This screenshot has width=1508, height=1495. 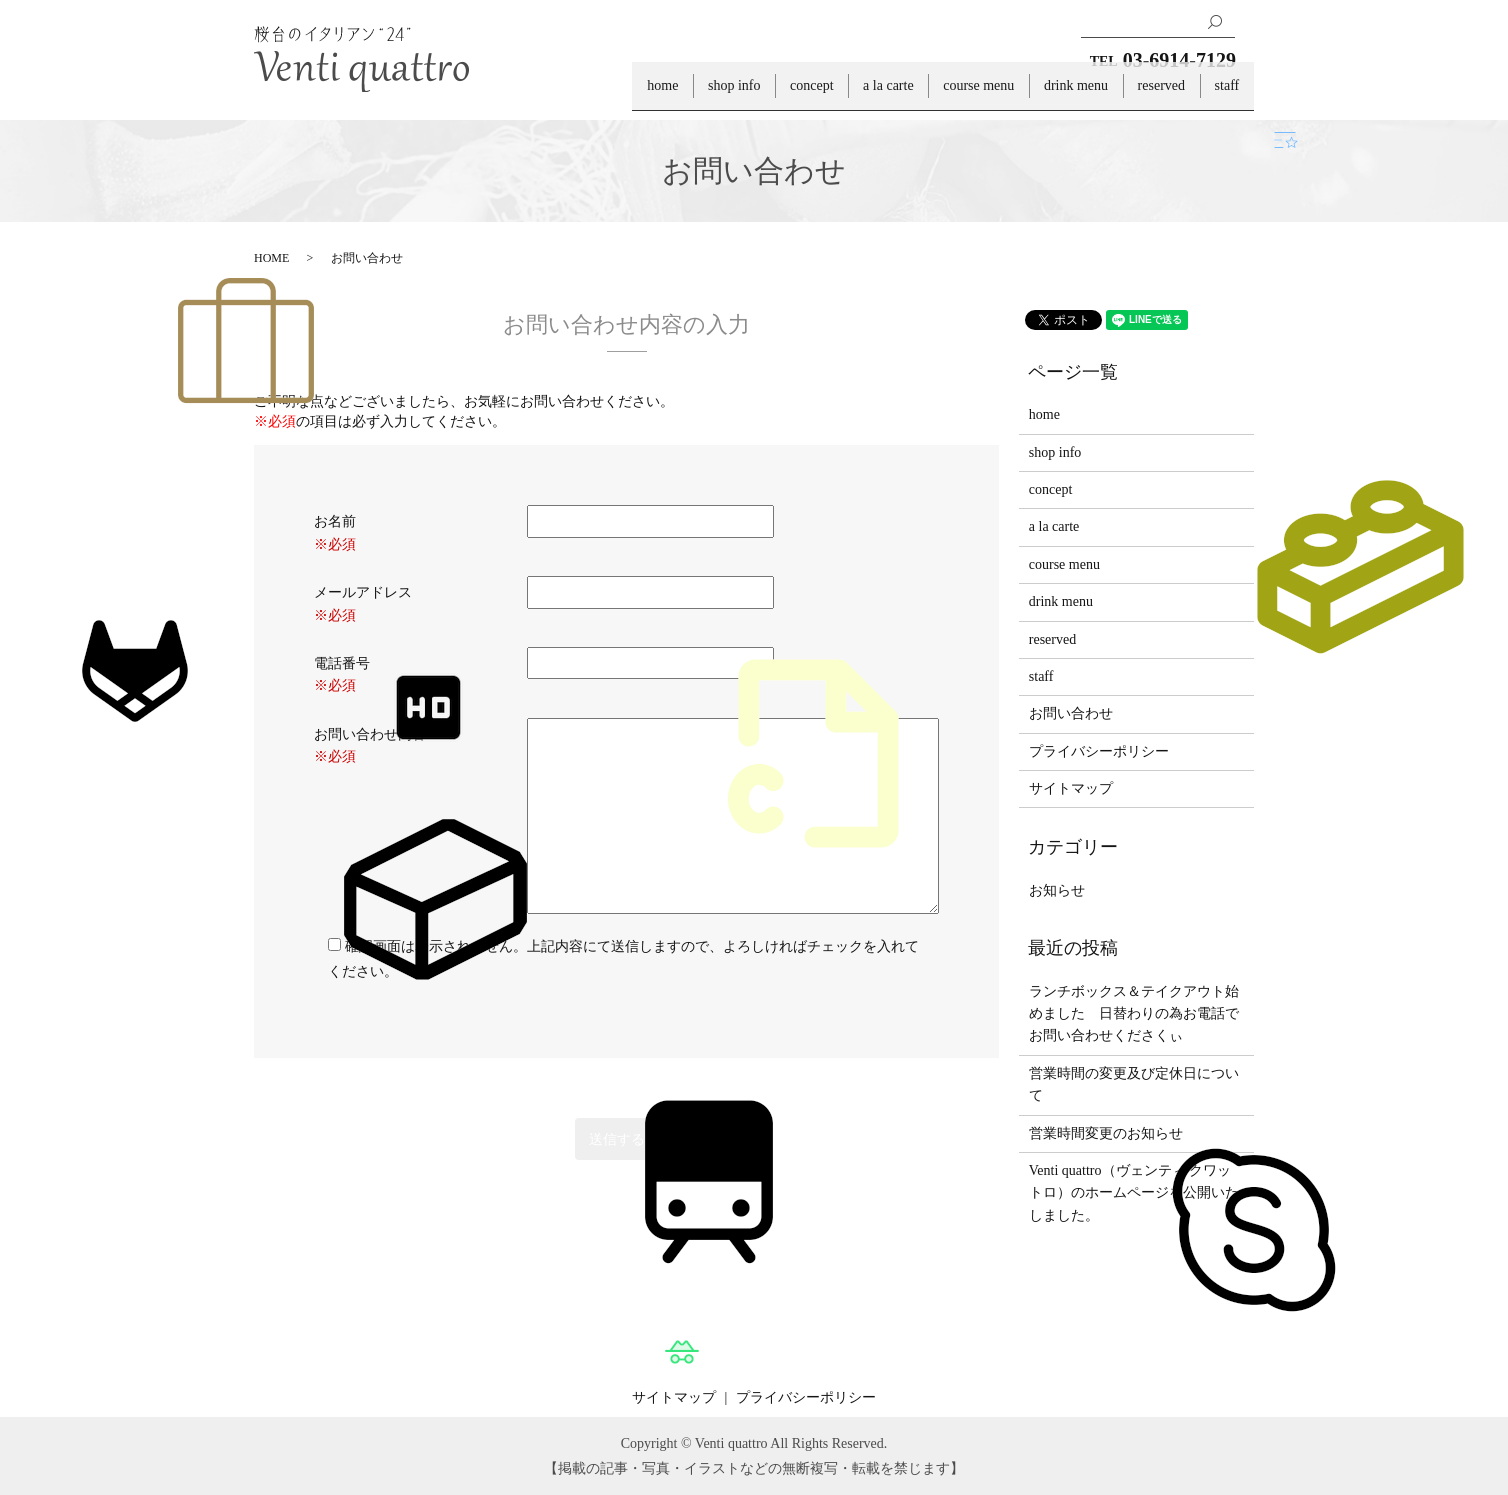 I want to click on indicates high definition video quality available, so click(x=428, y=707).